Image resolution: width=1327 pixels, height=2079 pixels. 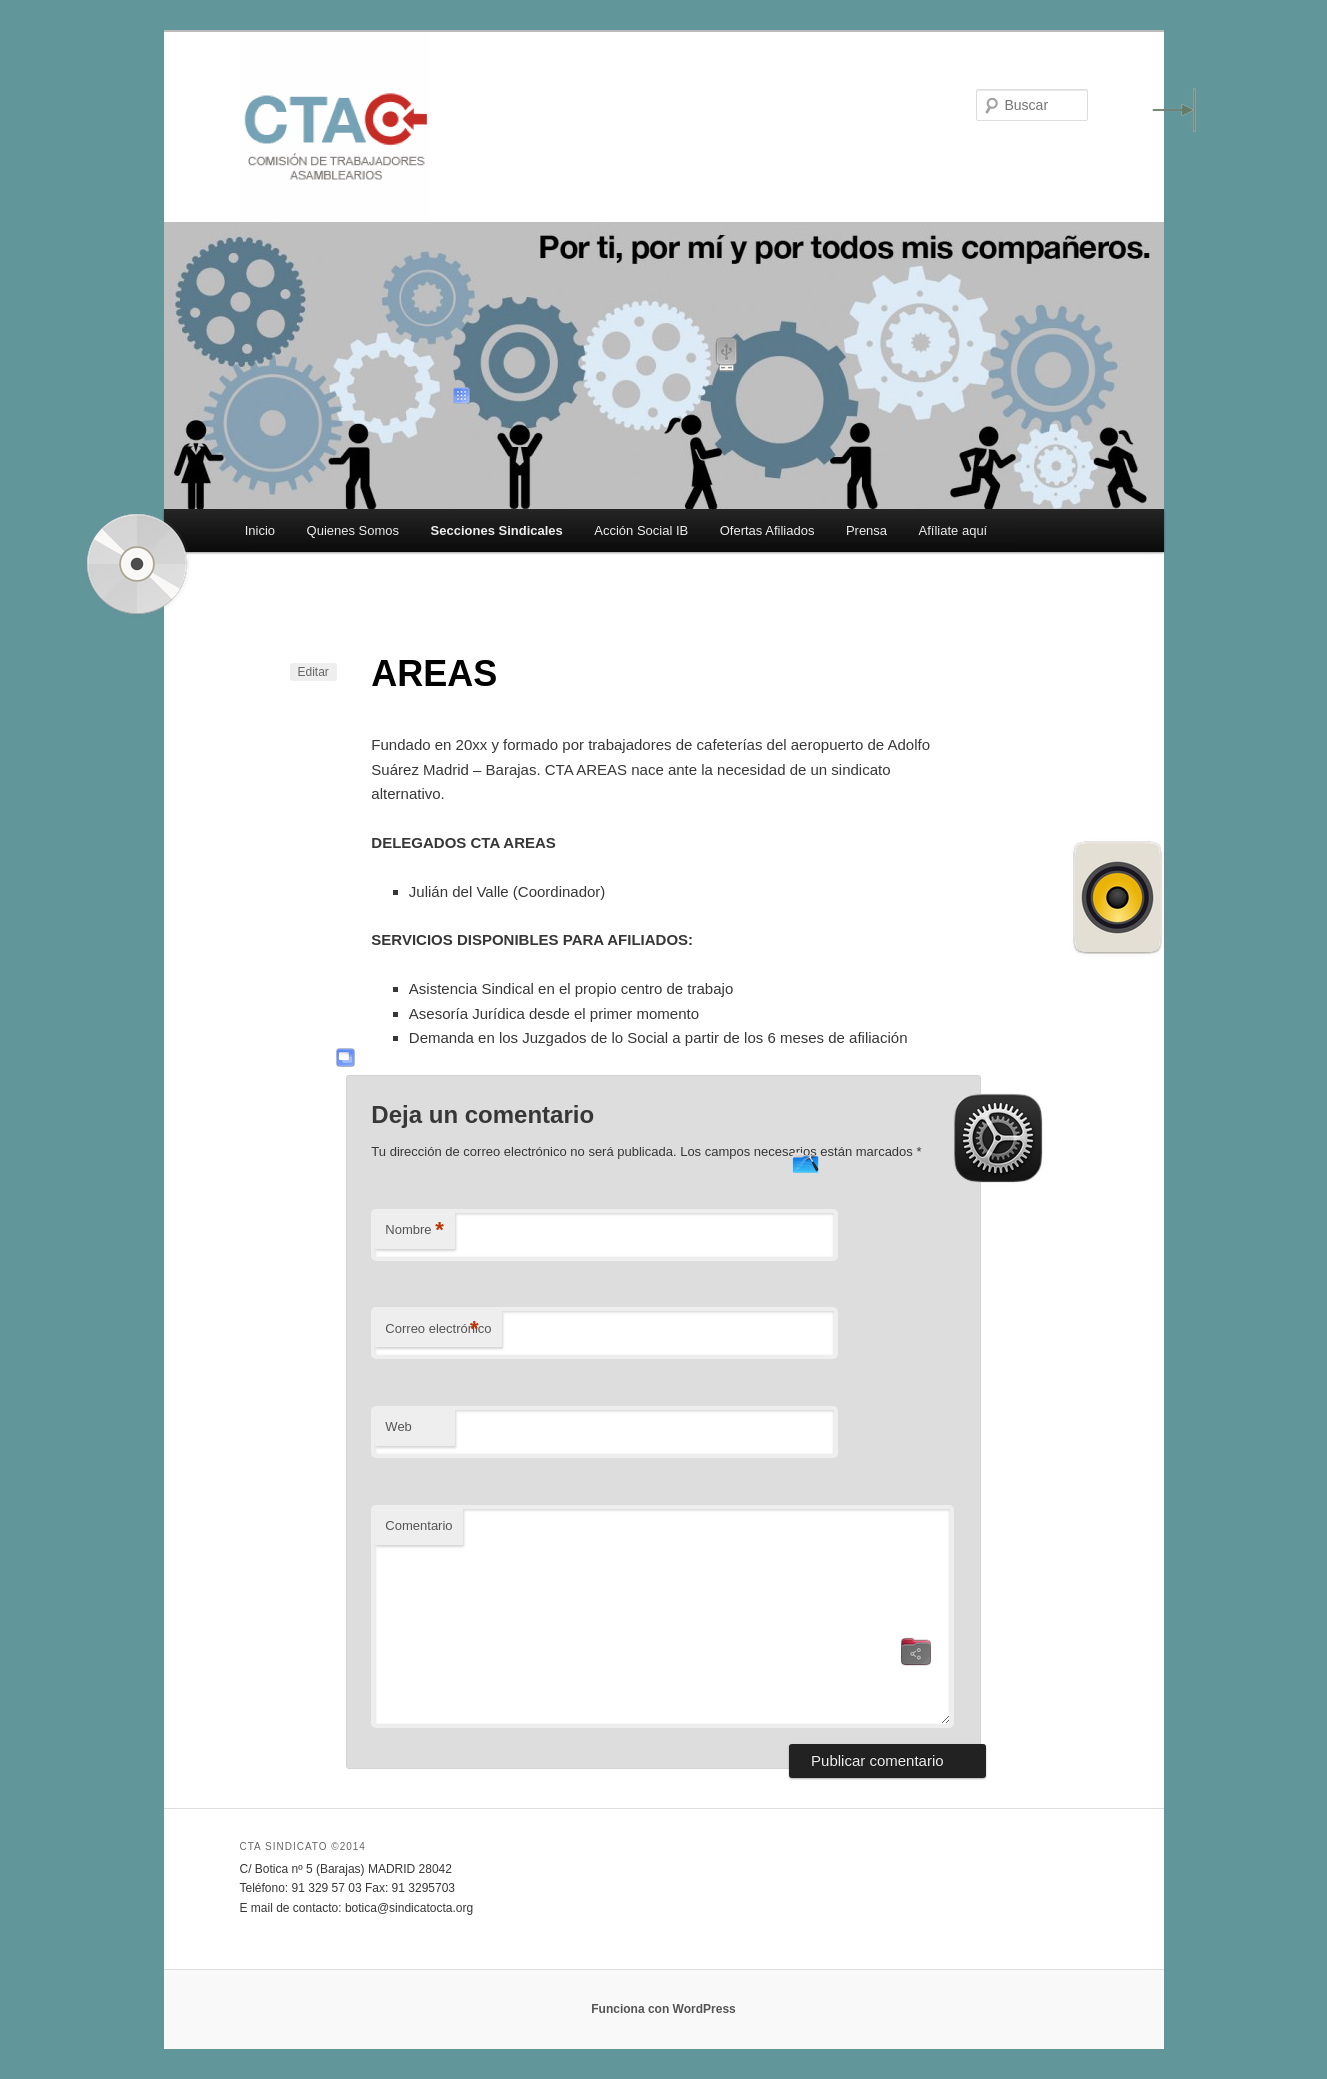 I want to click on access system sound settings, so click(x=1117, y=897).